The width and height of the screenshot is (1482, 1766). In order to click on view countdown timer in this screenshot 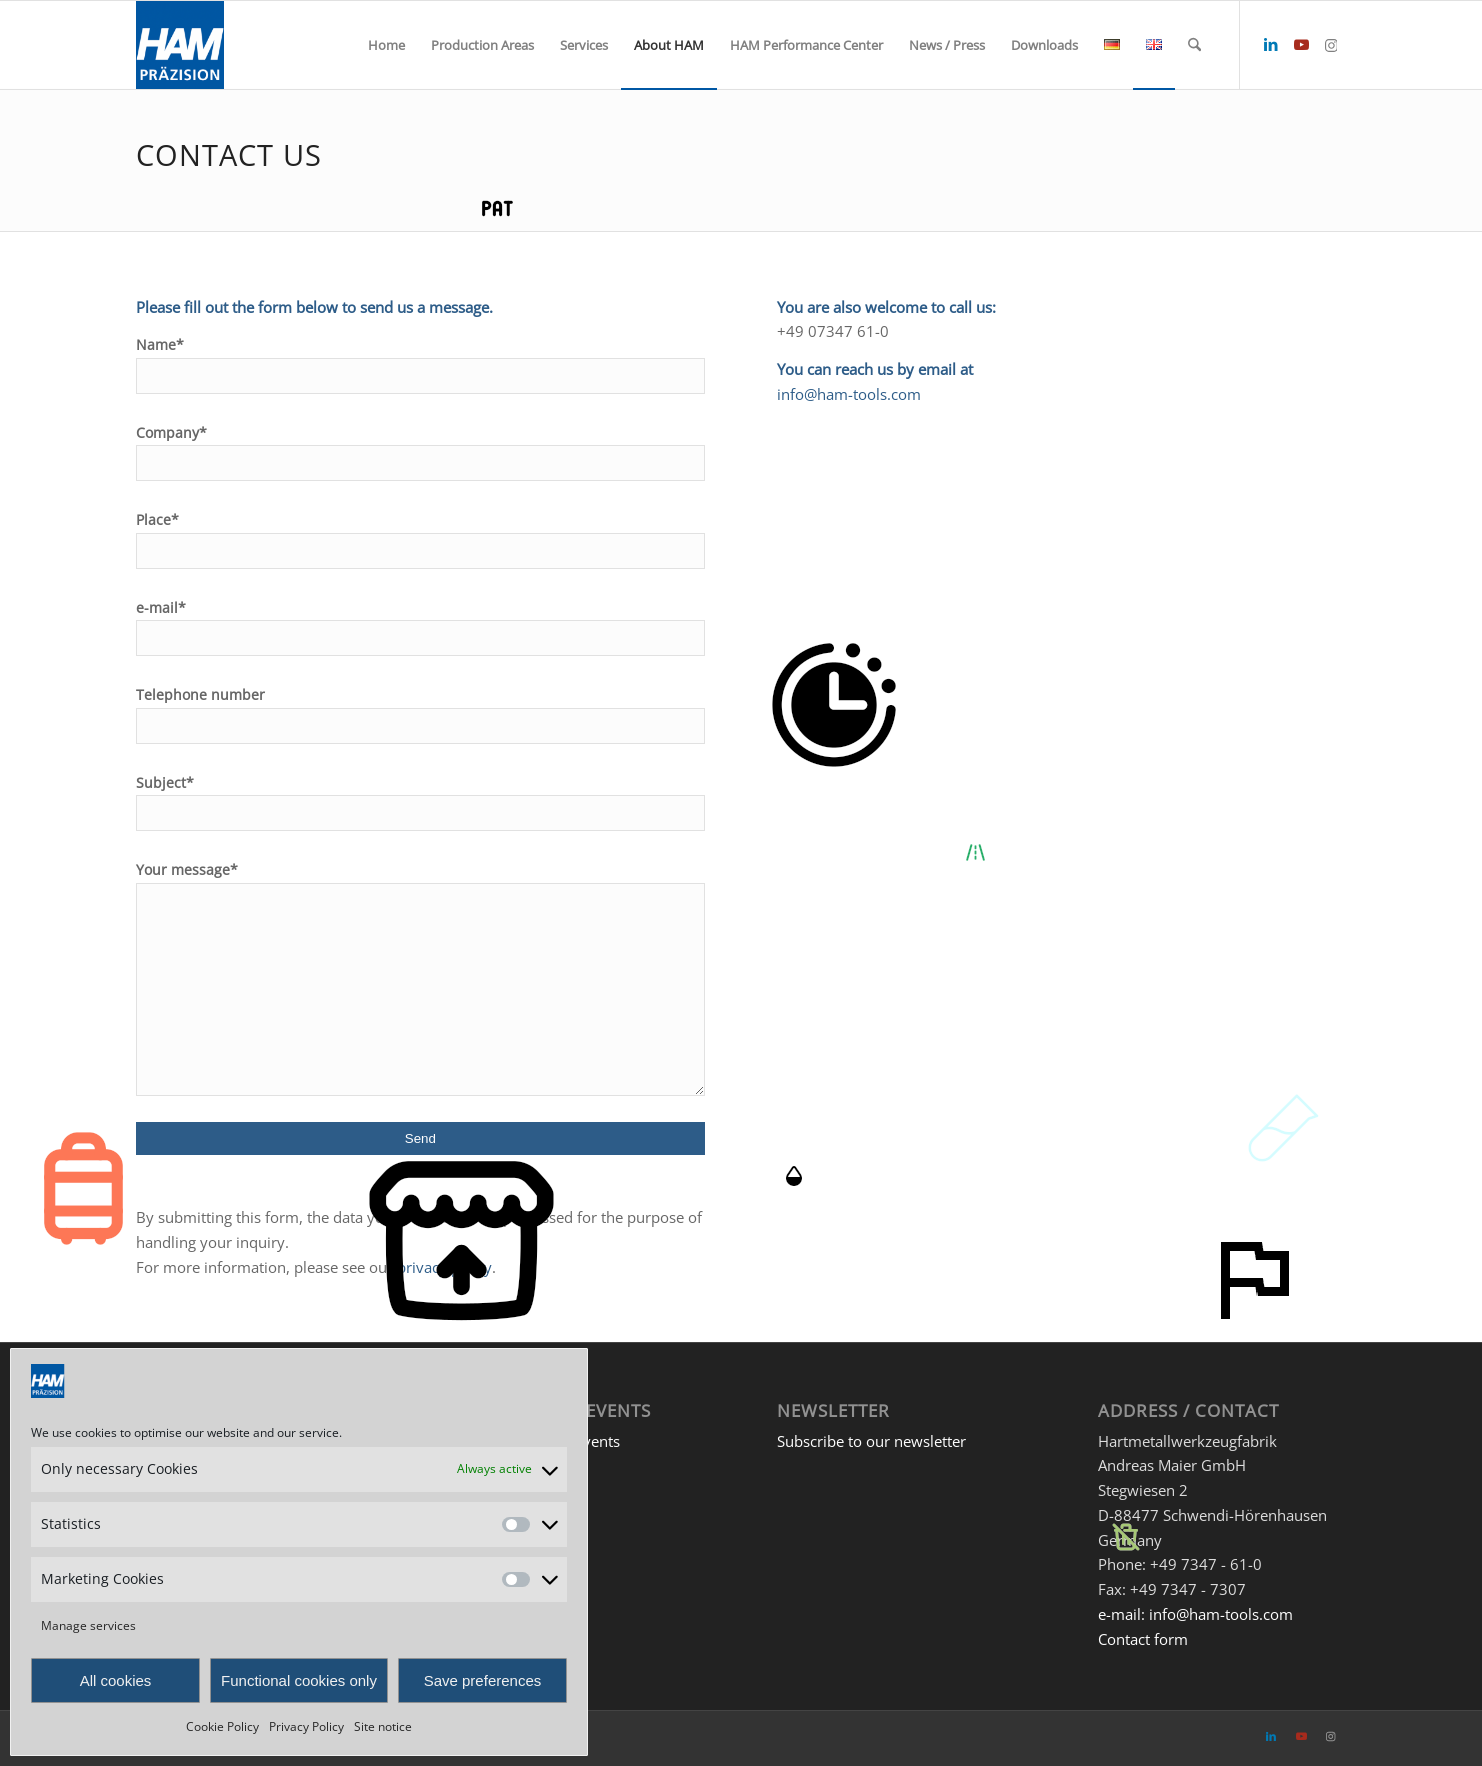, I will do `click(834, 705)`.